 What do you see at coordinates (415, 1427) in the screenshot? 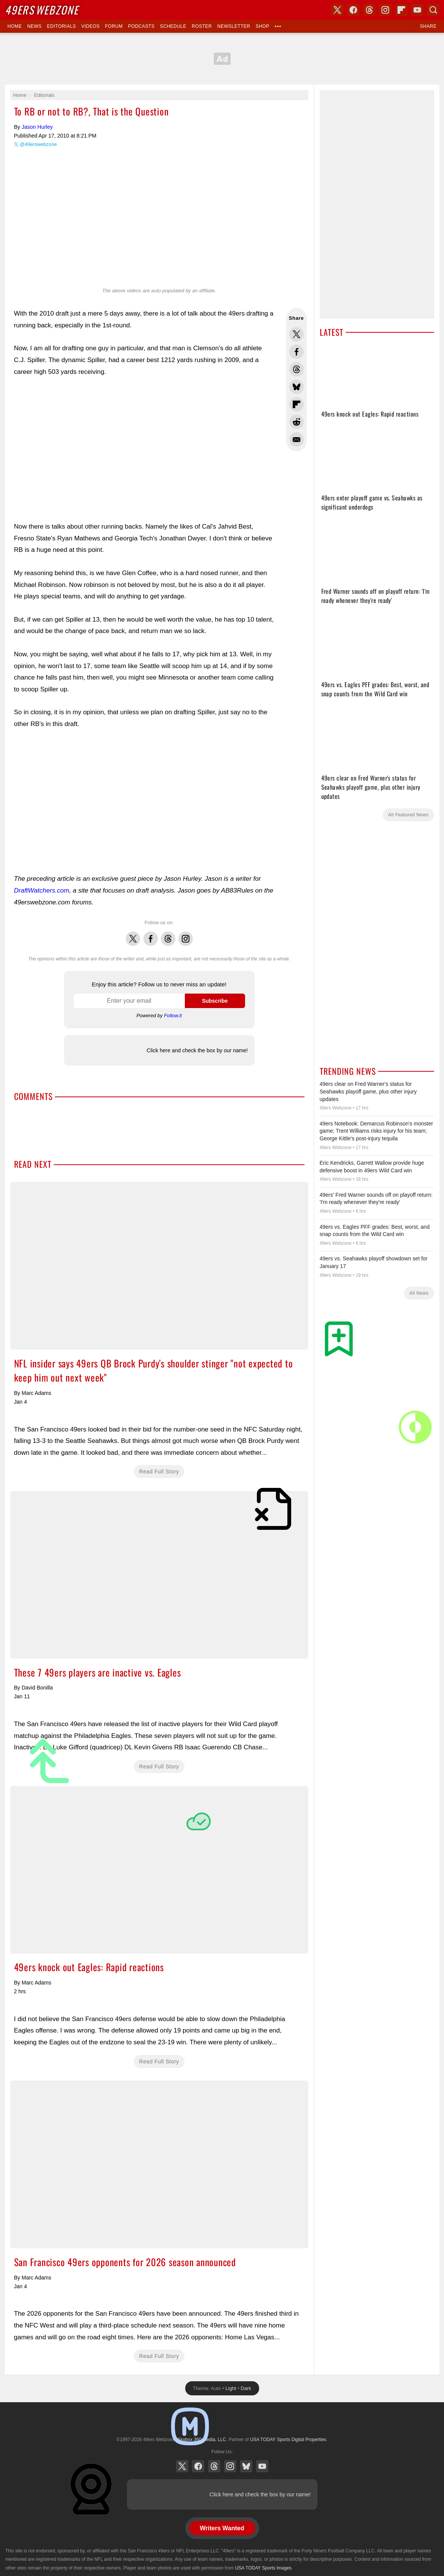
I see `toggle invert colors mode` at bounding box center [415, 1427].